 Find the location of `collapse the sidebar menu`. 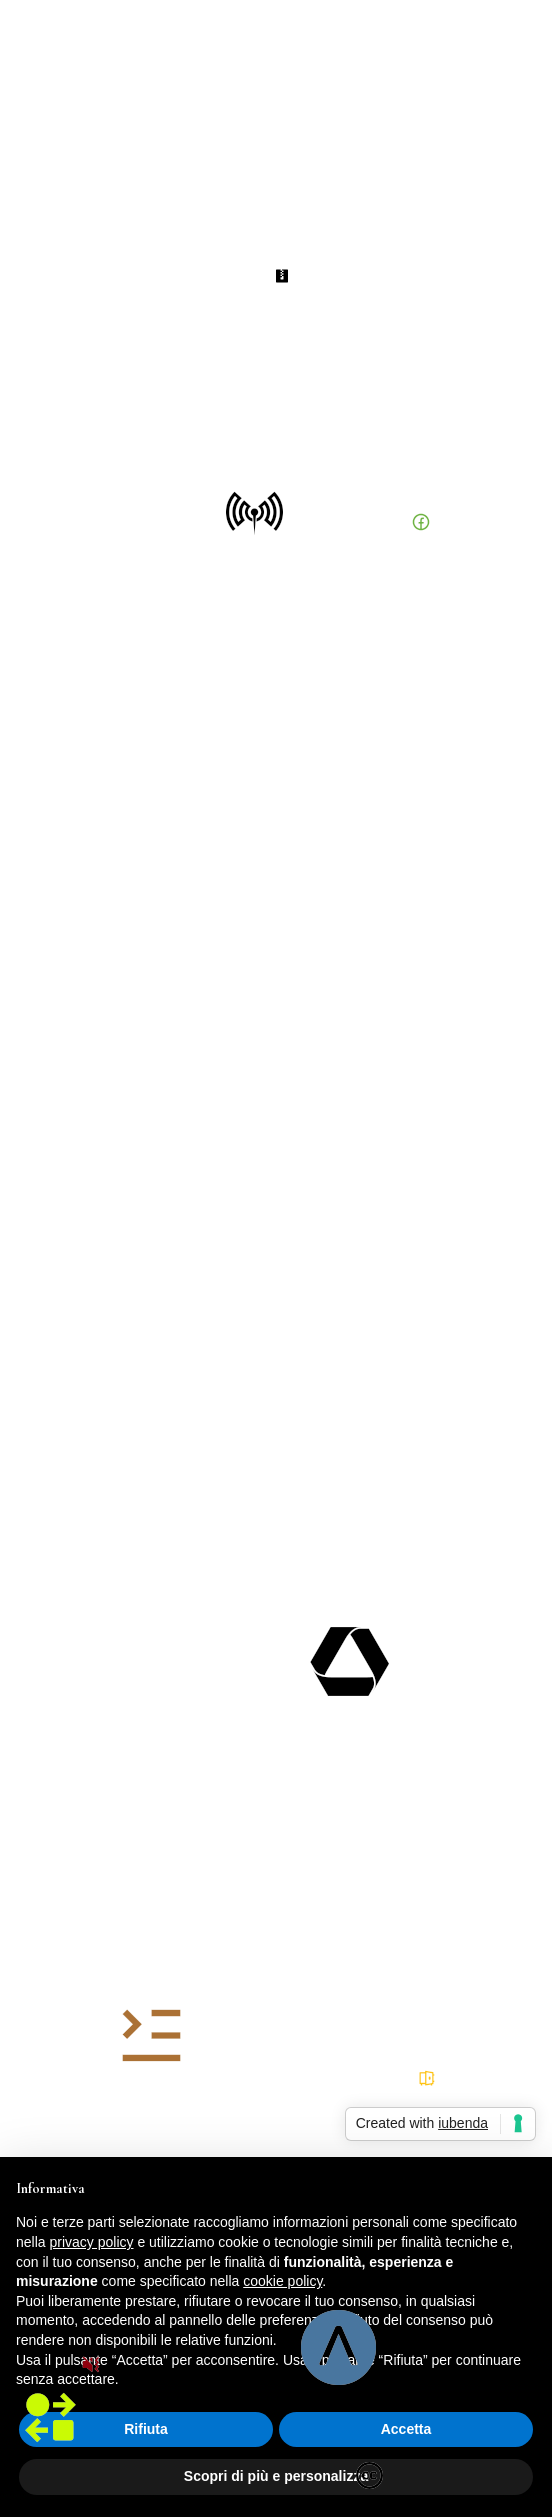

collapse the sidebar menu is located at coordinates (151, 2035).